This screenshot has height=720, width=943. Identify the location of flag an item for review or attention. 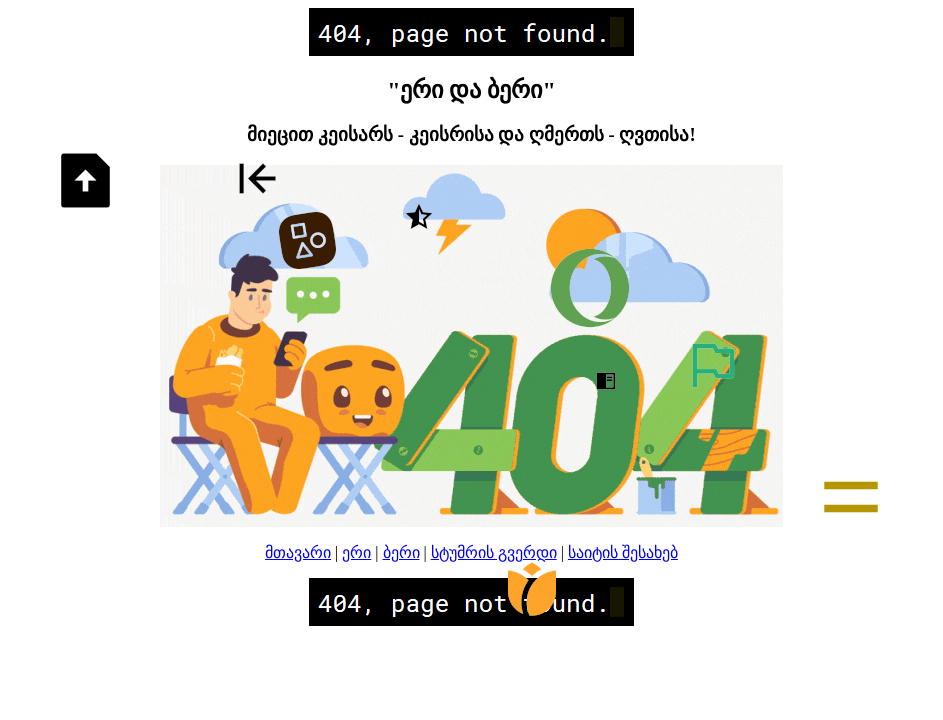
(713, 364).